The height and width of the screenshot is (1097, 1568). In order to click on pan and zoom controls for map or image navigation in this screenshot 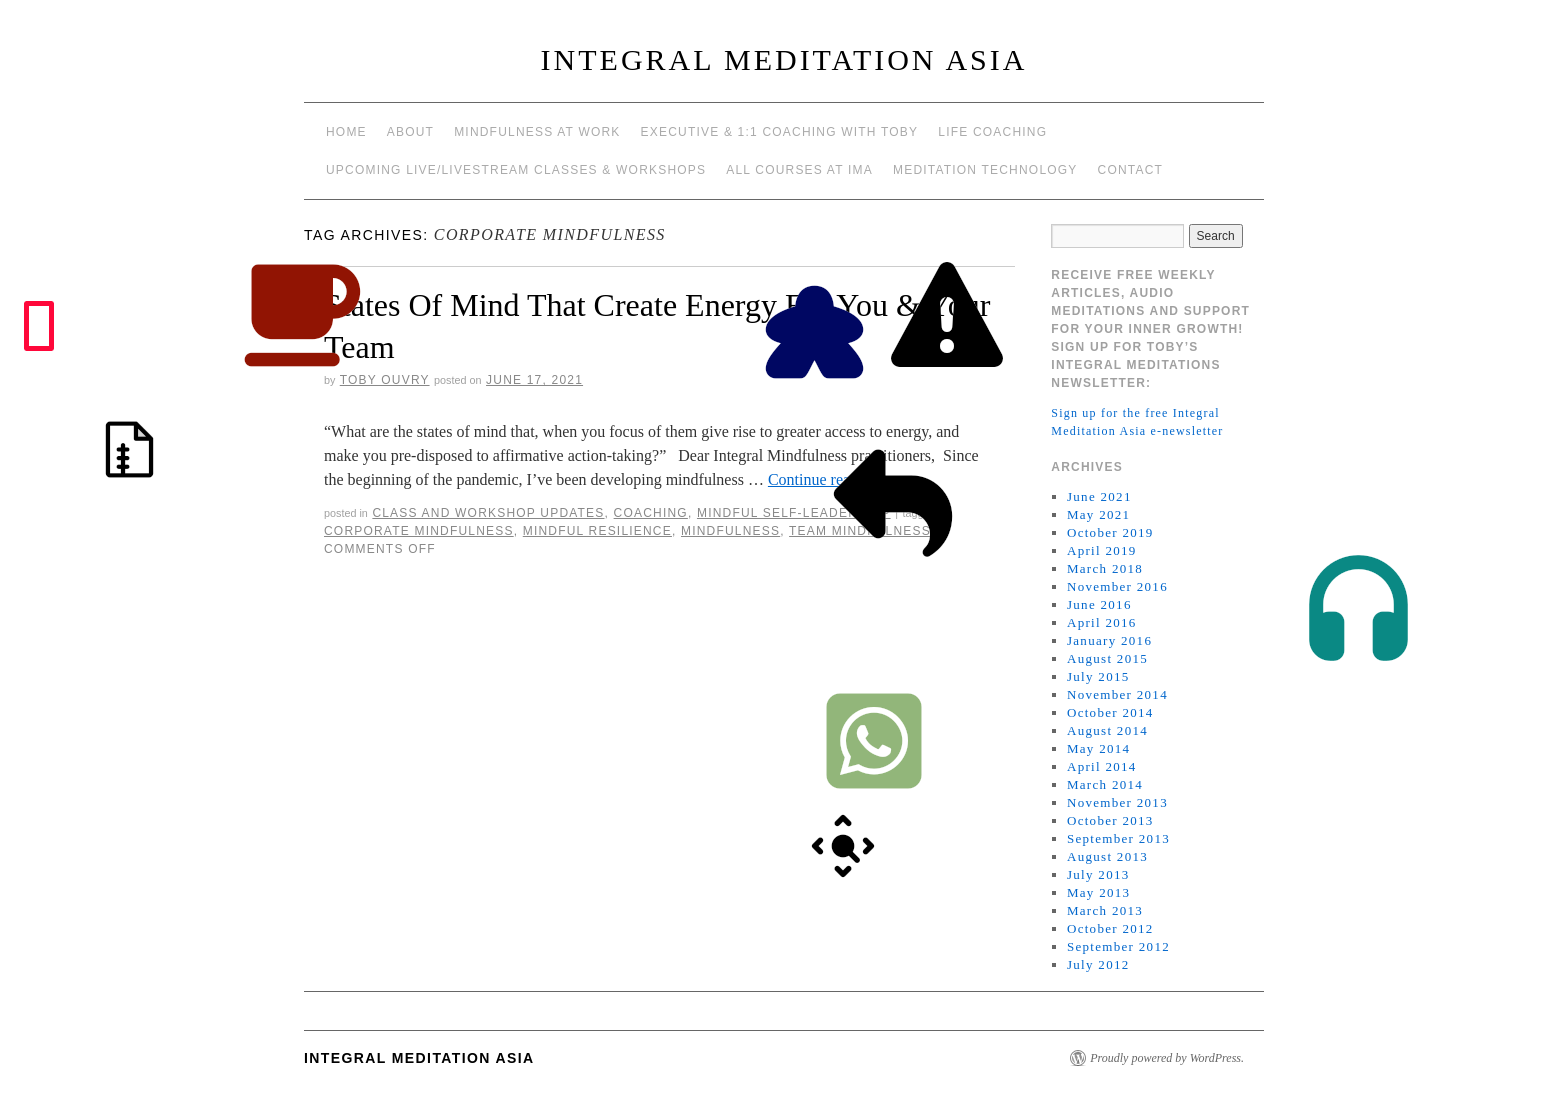, I will do `click(843, 846)`.